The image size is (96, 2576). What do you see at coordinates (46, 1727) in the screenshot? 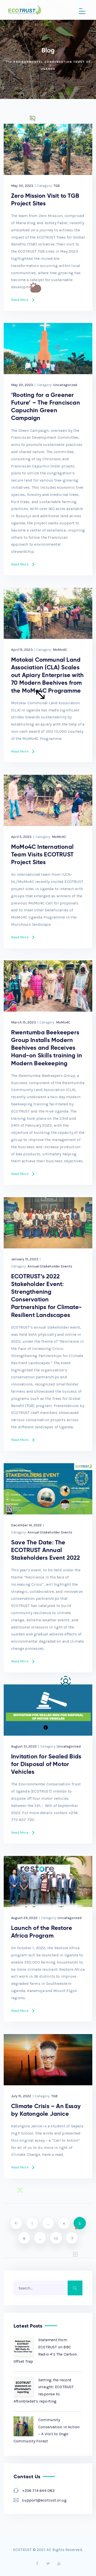
I see `view more information about this item` at bounding box center [46, 1727].